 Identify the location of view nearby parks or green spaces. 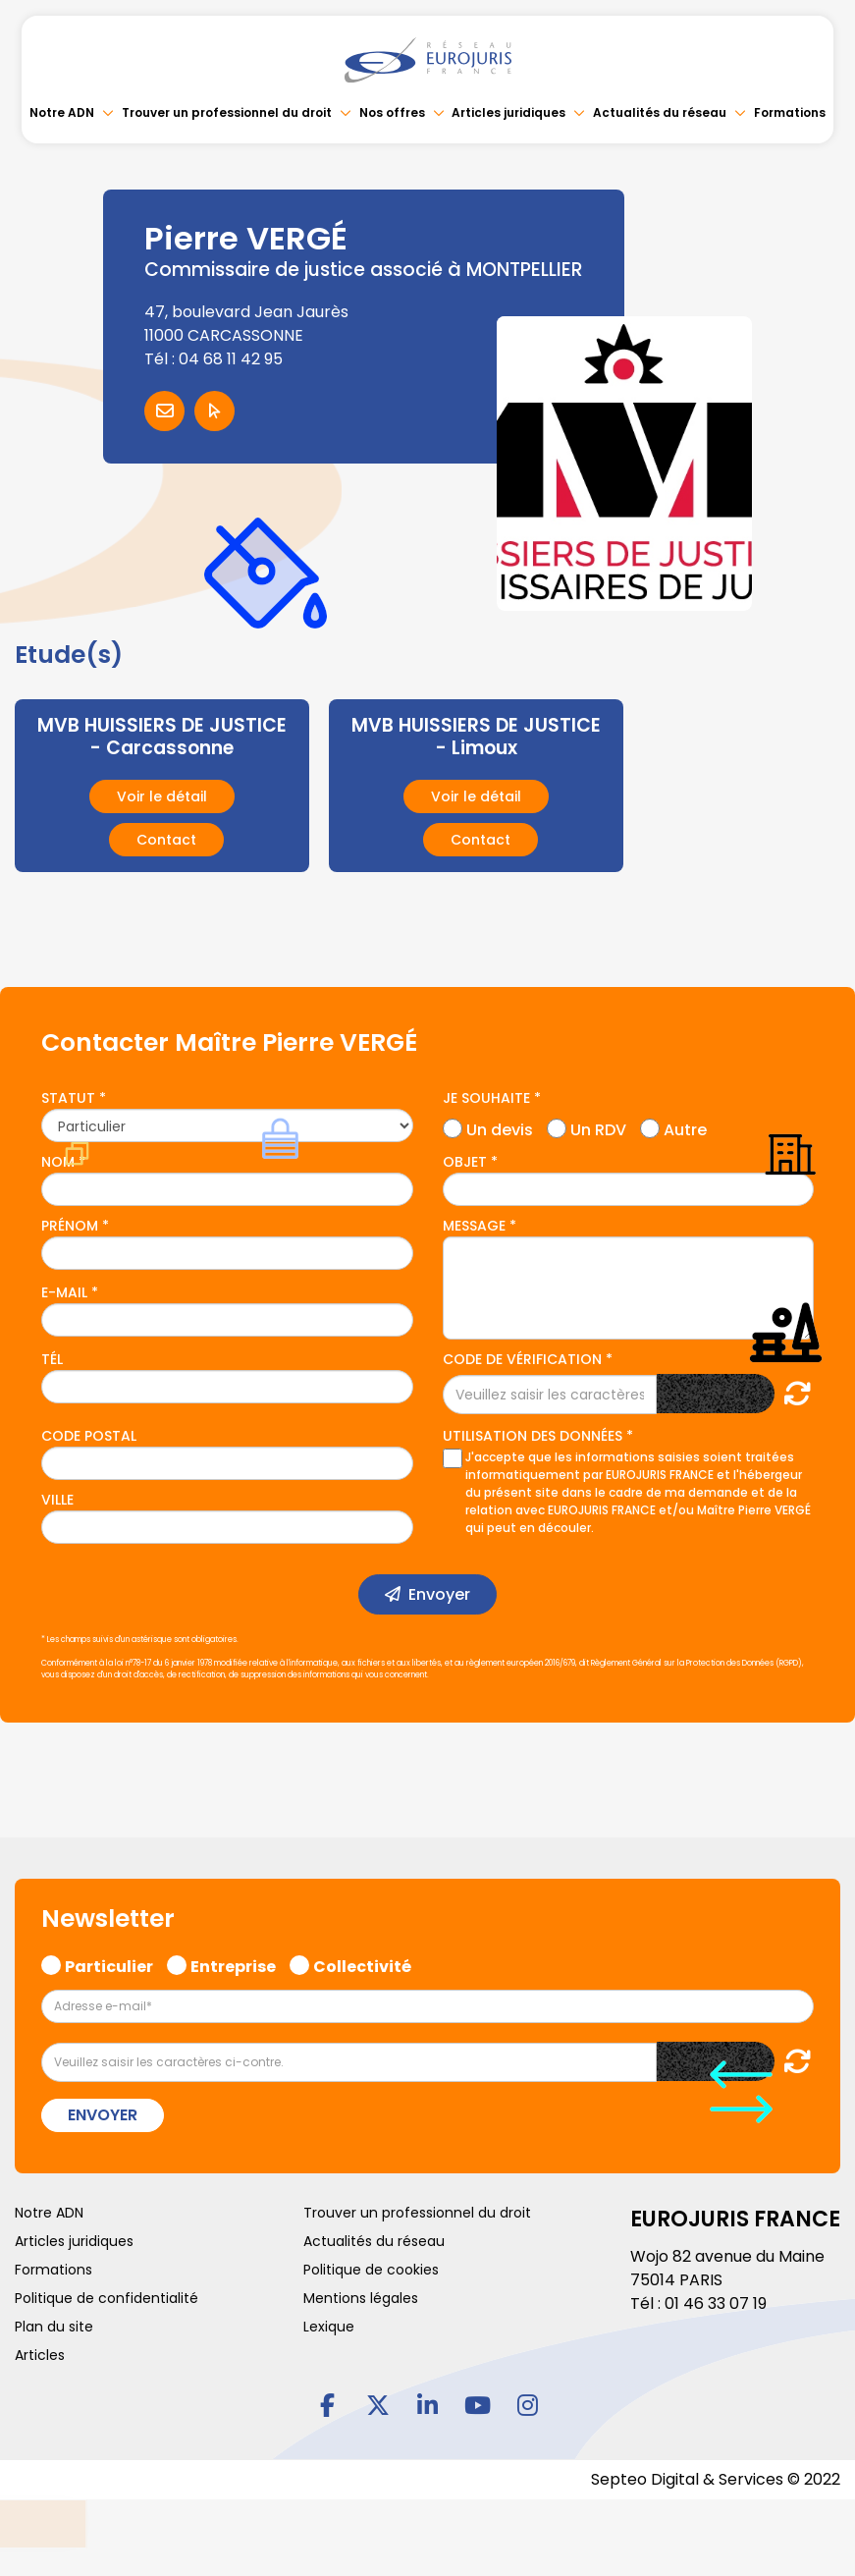
(785, 1336).